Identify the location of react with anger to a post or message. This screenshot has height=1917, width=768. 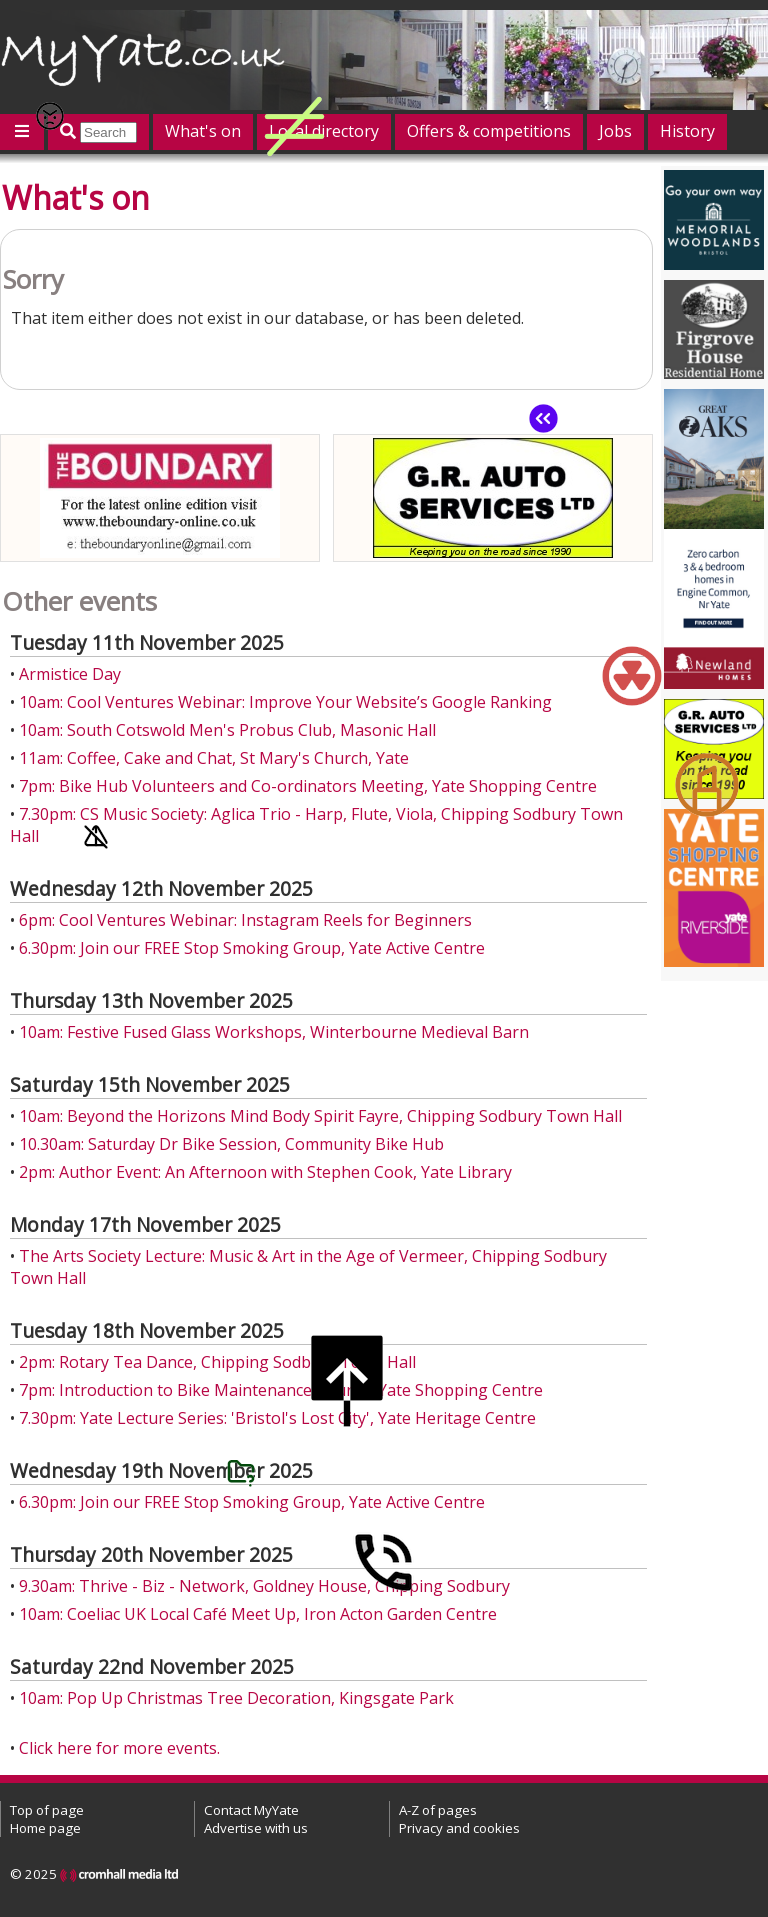
(50, 116).